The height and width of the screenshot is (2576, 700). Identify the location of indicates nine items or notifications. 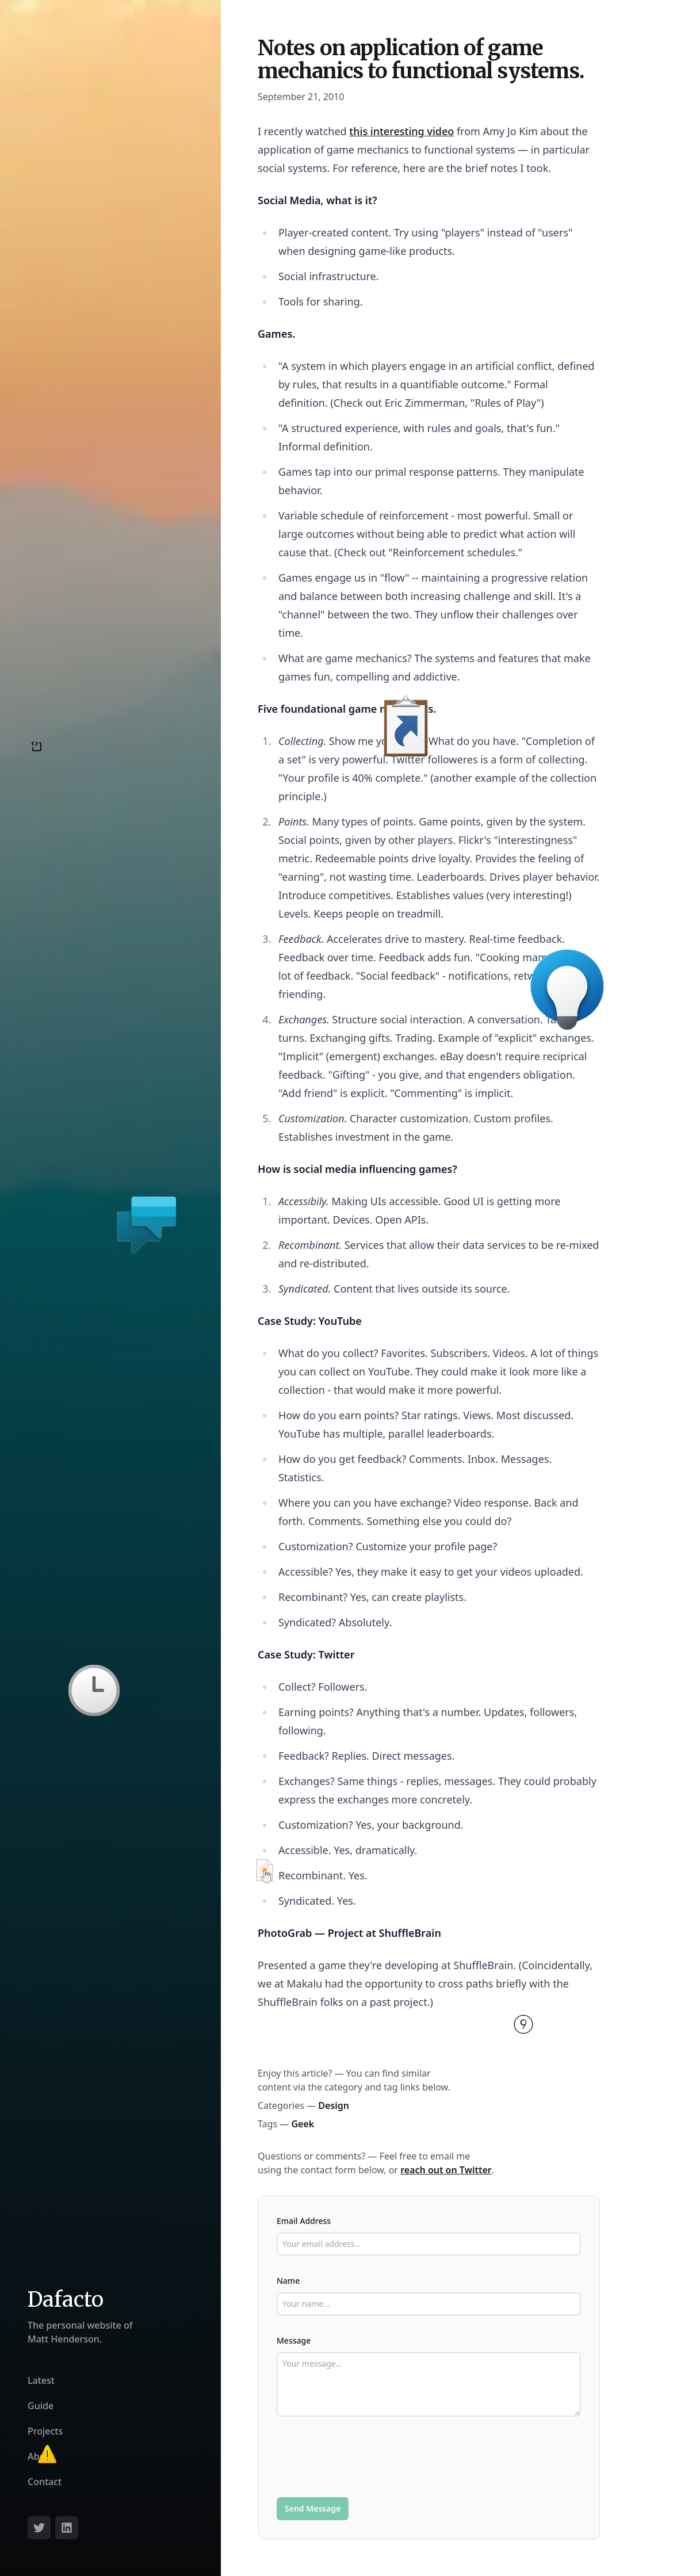
(523, 2024).